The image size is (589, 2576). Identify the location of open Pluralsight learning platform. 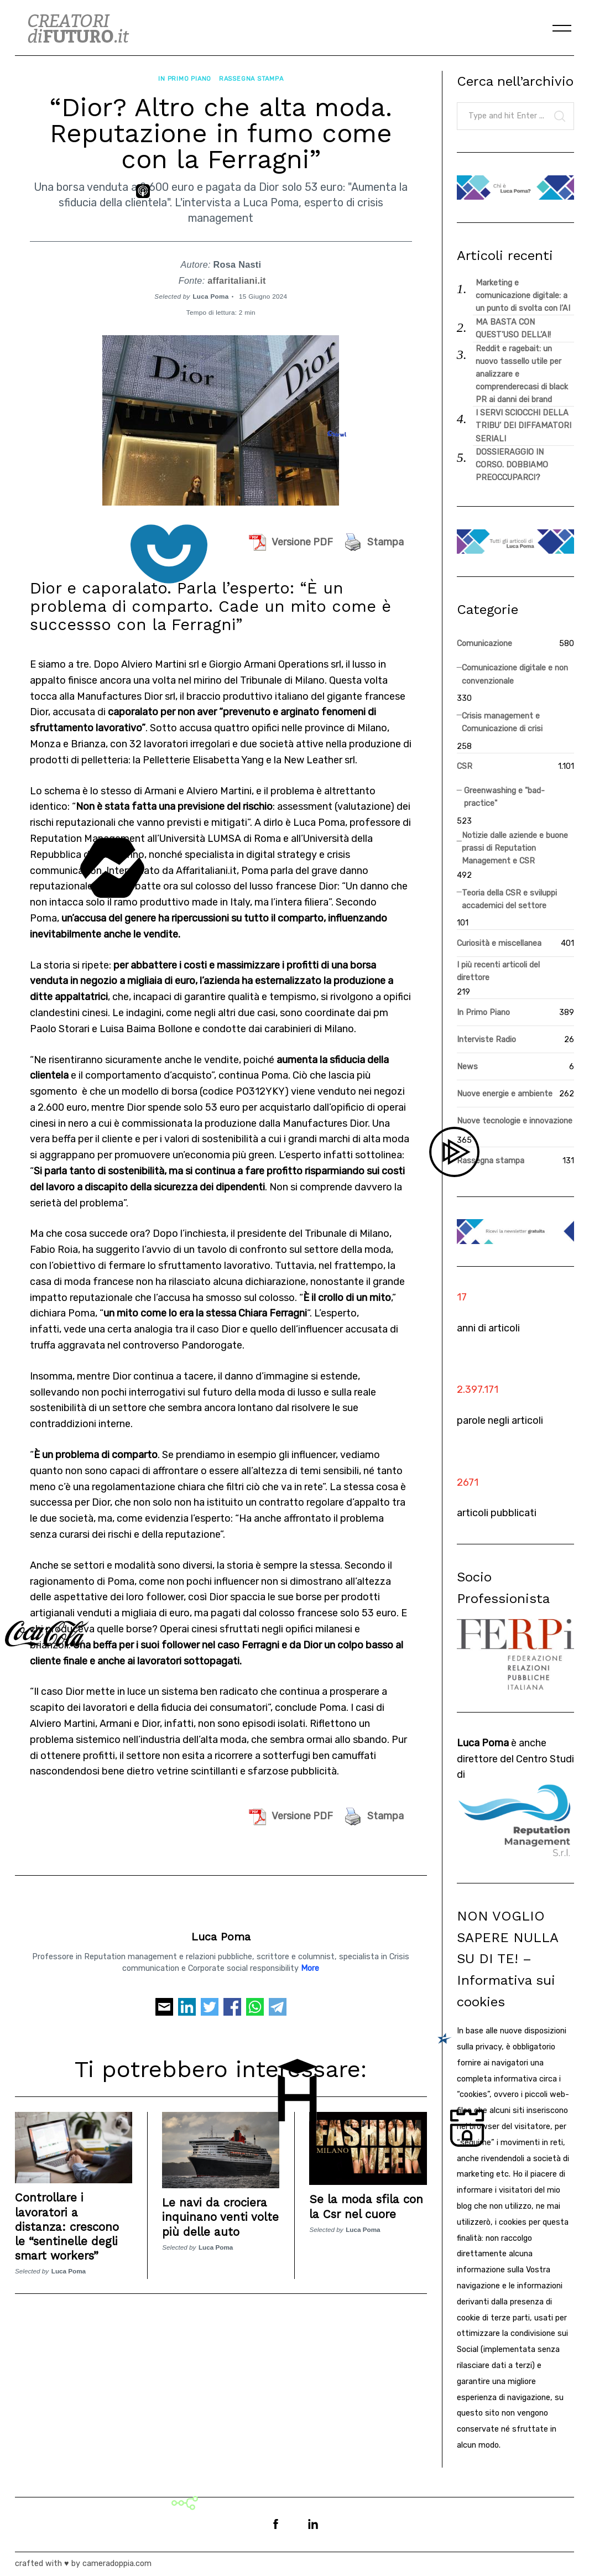
(454, 1152).